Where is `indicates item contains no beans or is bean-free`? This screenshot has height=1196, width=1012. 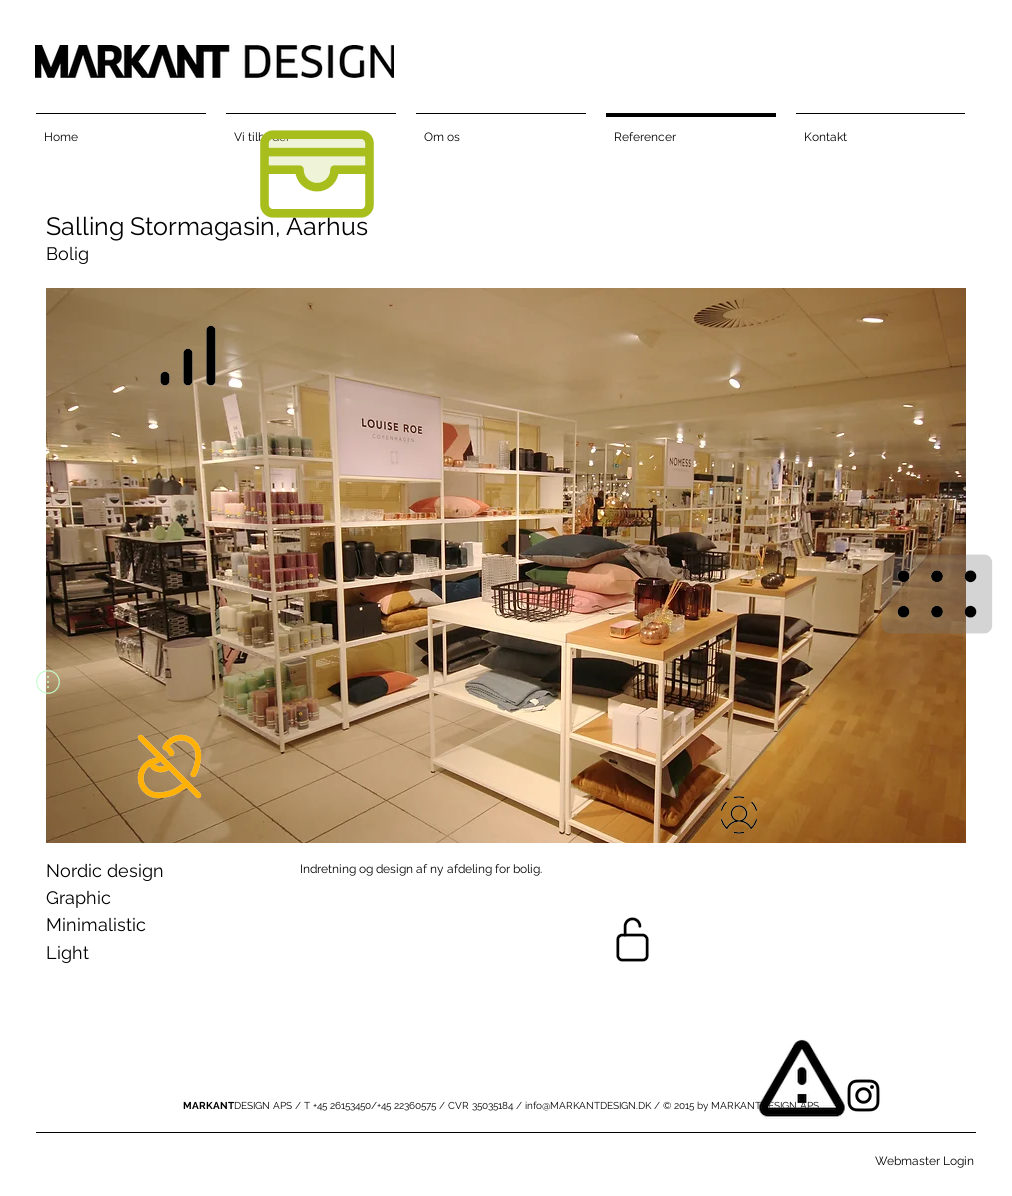
indicates item contains no beans or is bean-free is located at coordinates (169, 766).